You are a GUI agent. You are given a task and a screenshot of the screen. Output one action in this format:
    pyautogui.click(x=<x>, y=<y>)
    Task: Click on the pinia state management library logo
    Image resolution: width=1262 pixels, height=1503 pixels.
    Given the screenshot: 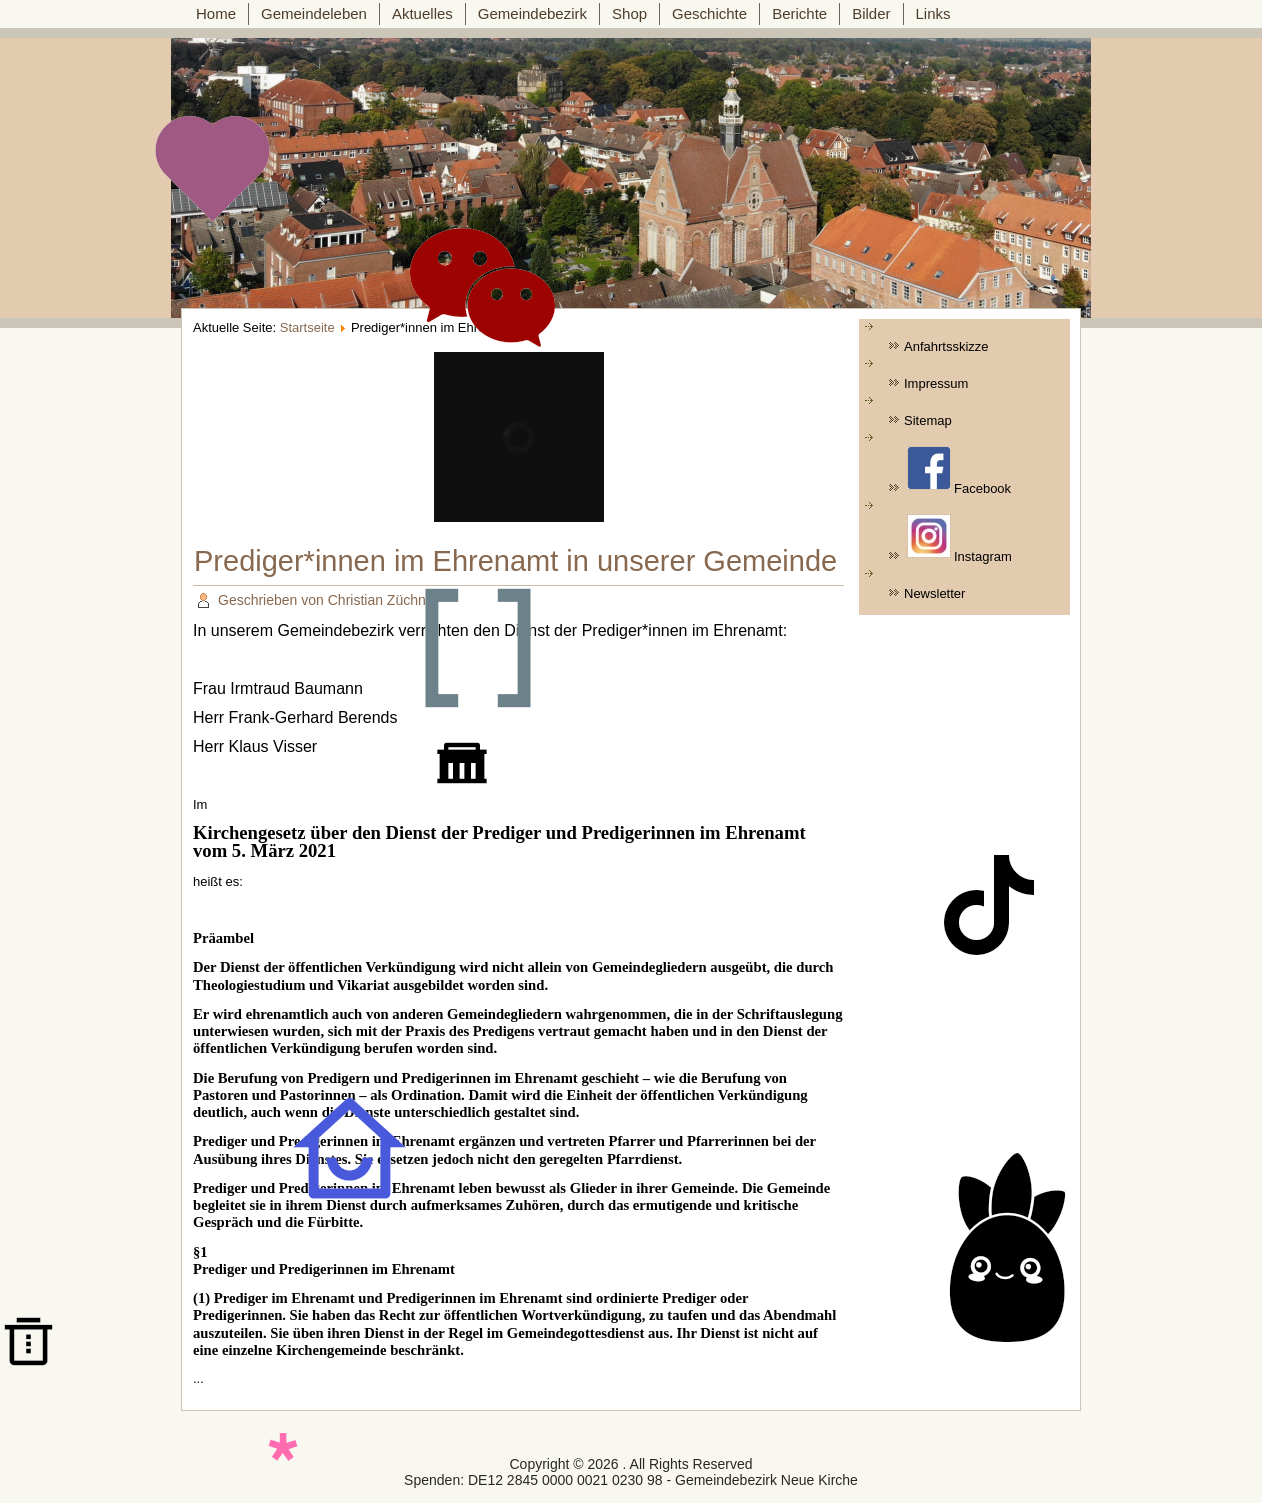 What is the action you would take?
    pyautogui.click(x=1007, y=1247)
    